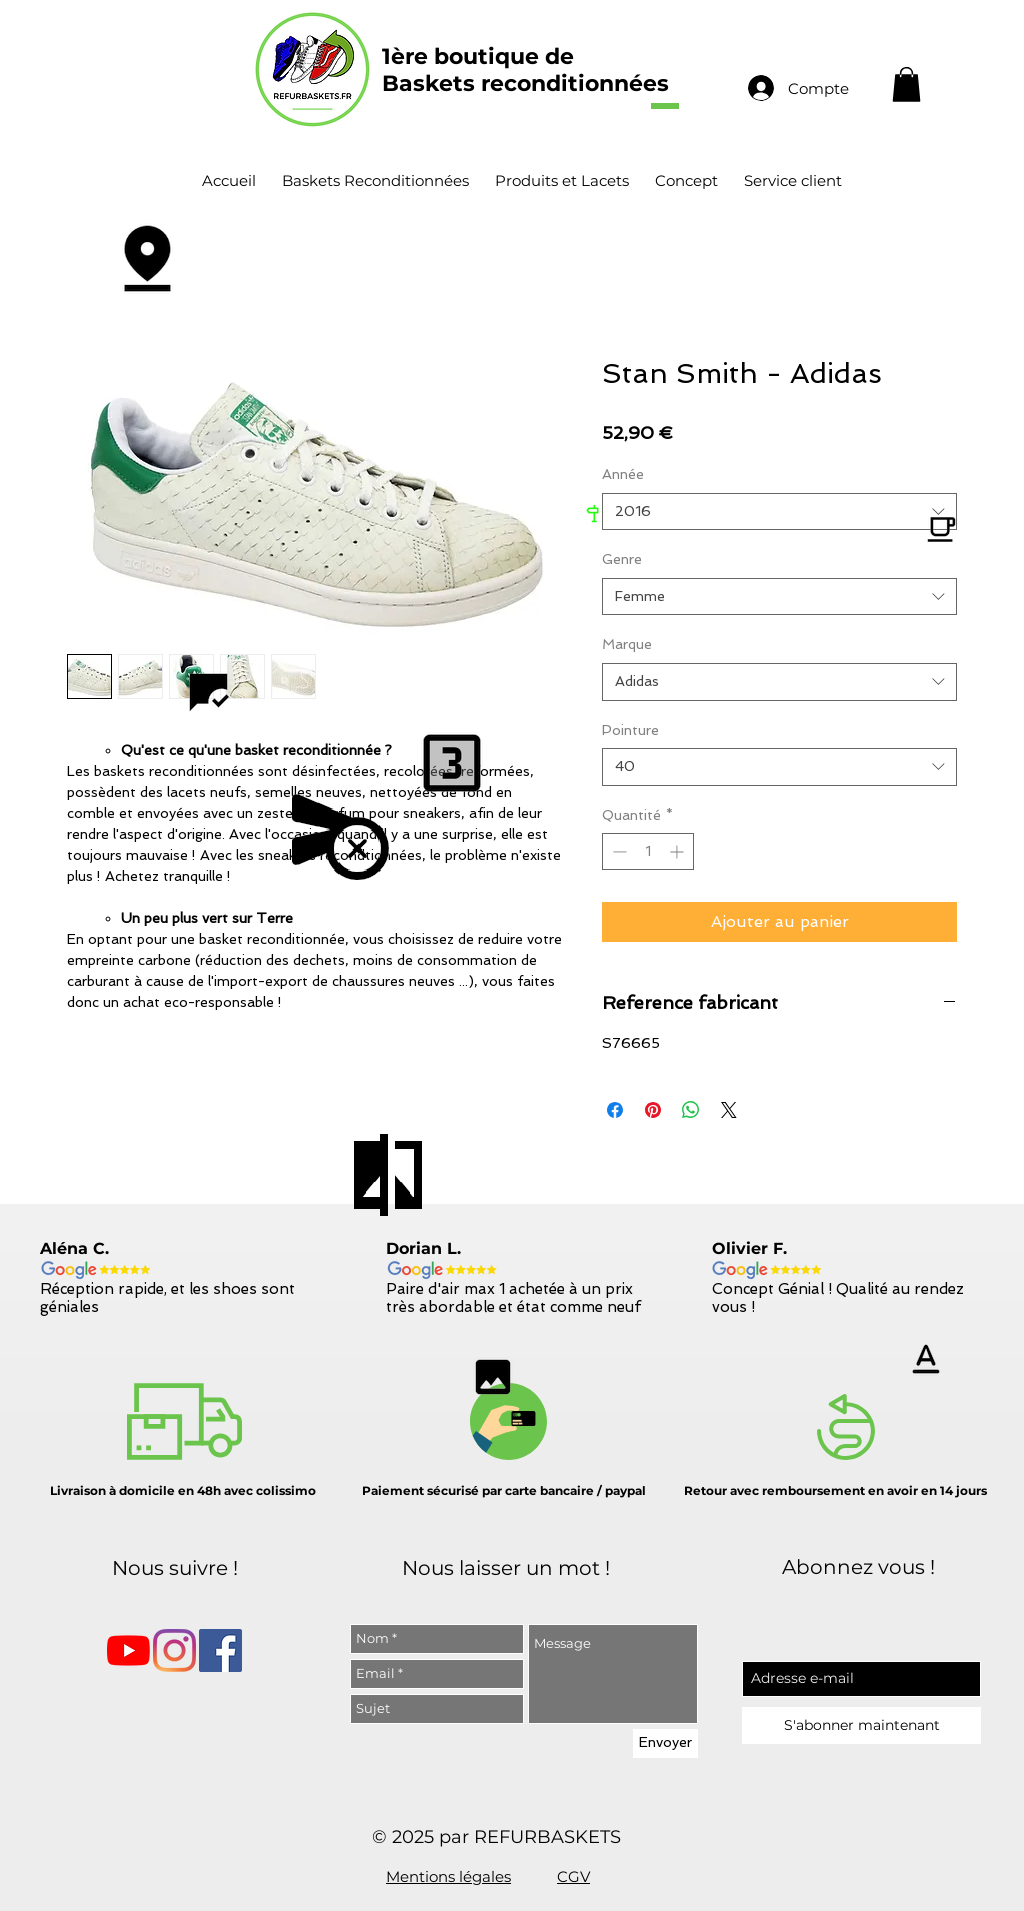  Describe the element at coordinates (493, 1377) in the screenshot. I see `view image or photo` at that location.